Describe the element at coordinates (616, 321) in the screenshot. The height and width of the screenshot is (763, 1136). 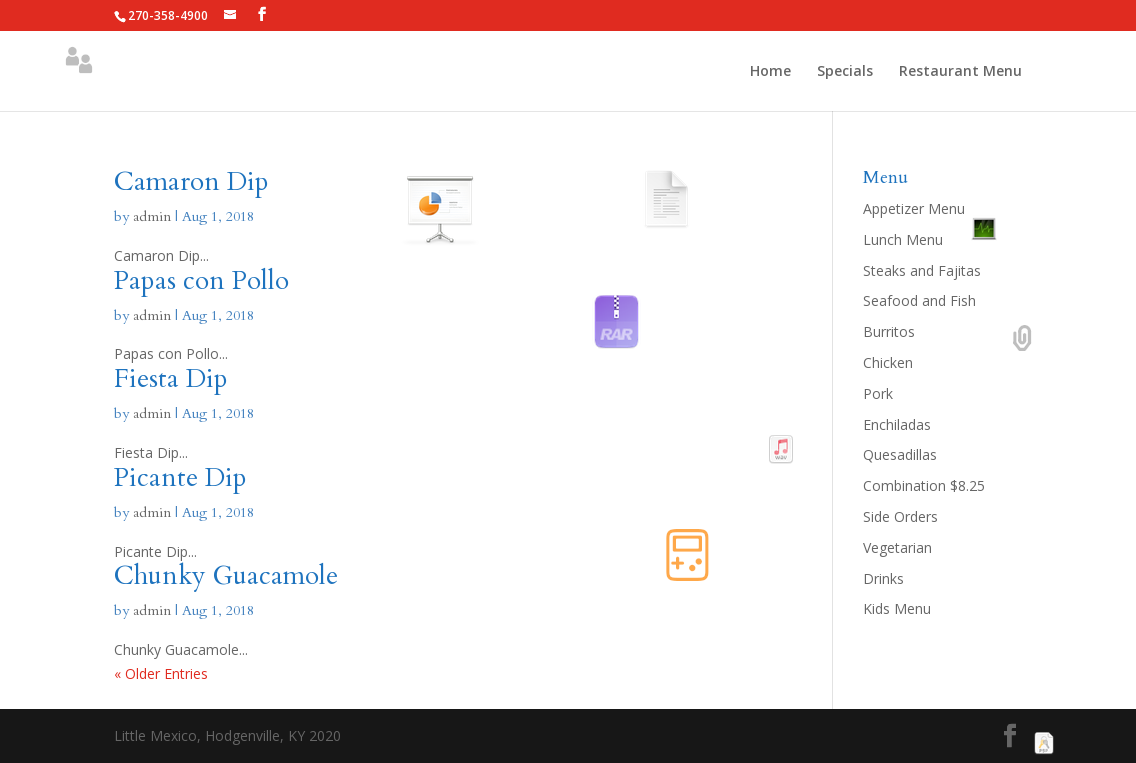
I see `a compressed RAR archive file` at that location.